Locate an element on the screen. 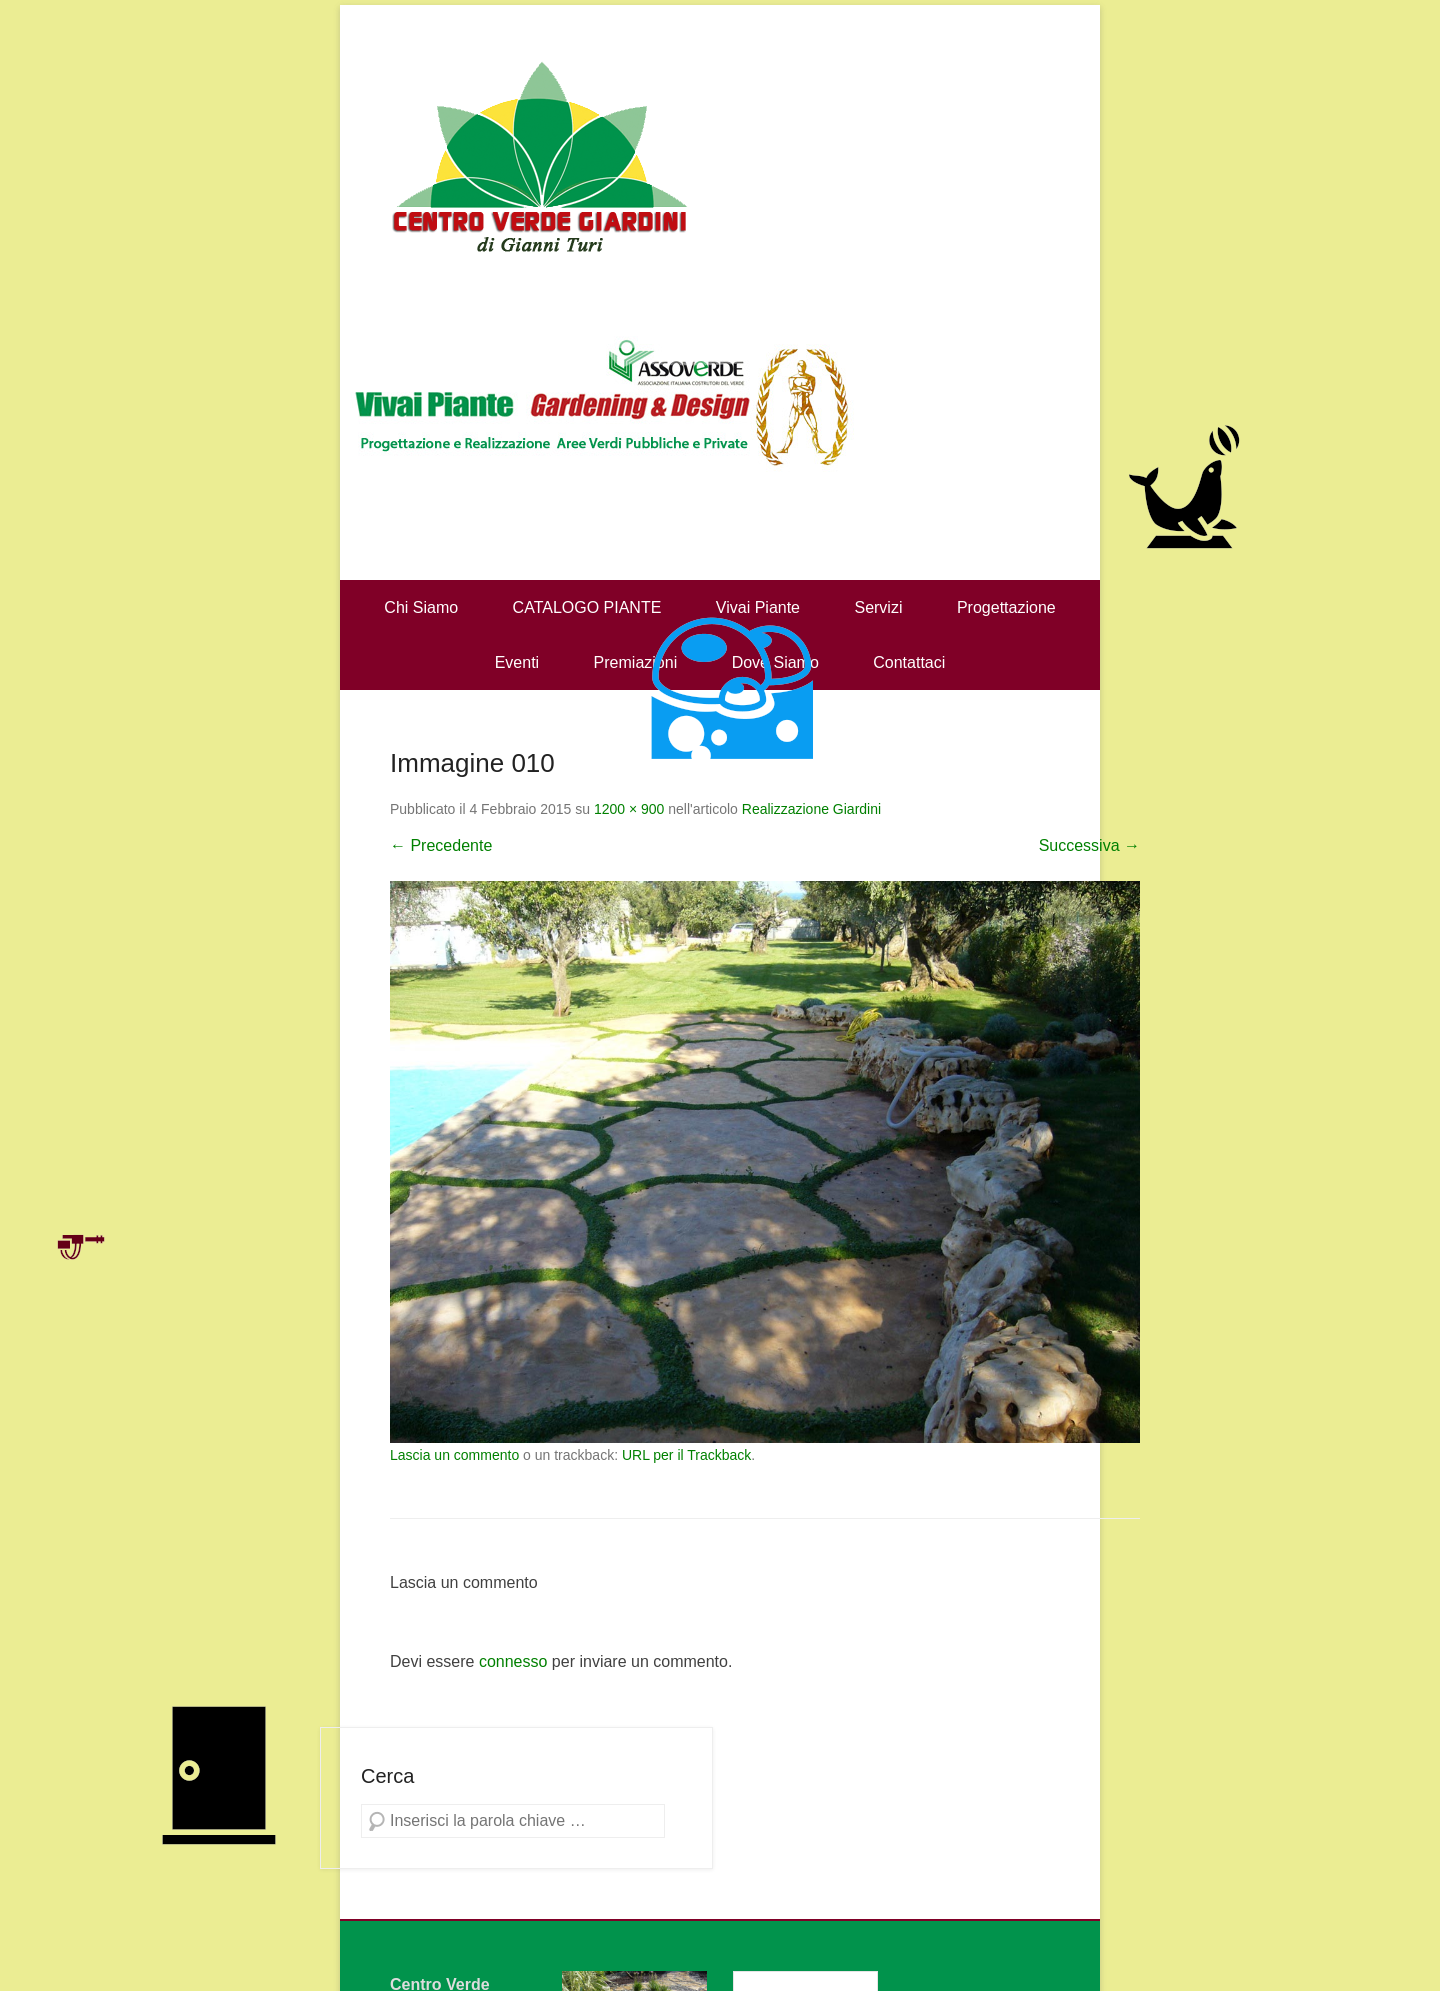 This screenshot has width=1440, height=1991. indicates a brewing or crafting process in progress is located at coordinates (732, 678).